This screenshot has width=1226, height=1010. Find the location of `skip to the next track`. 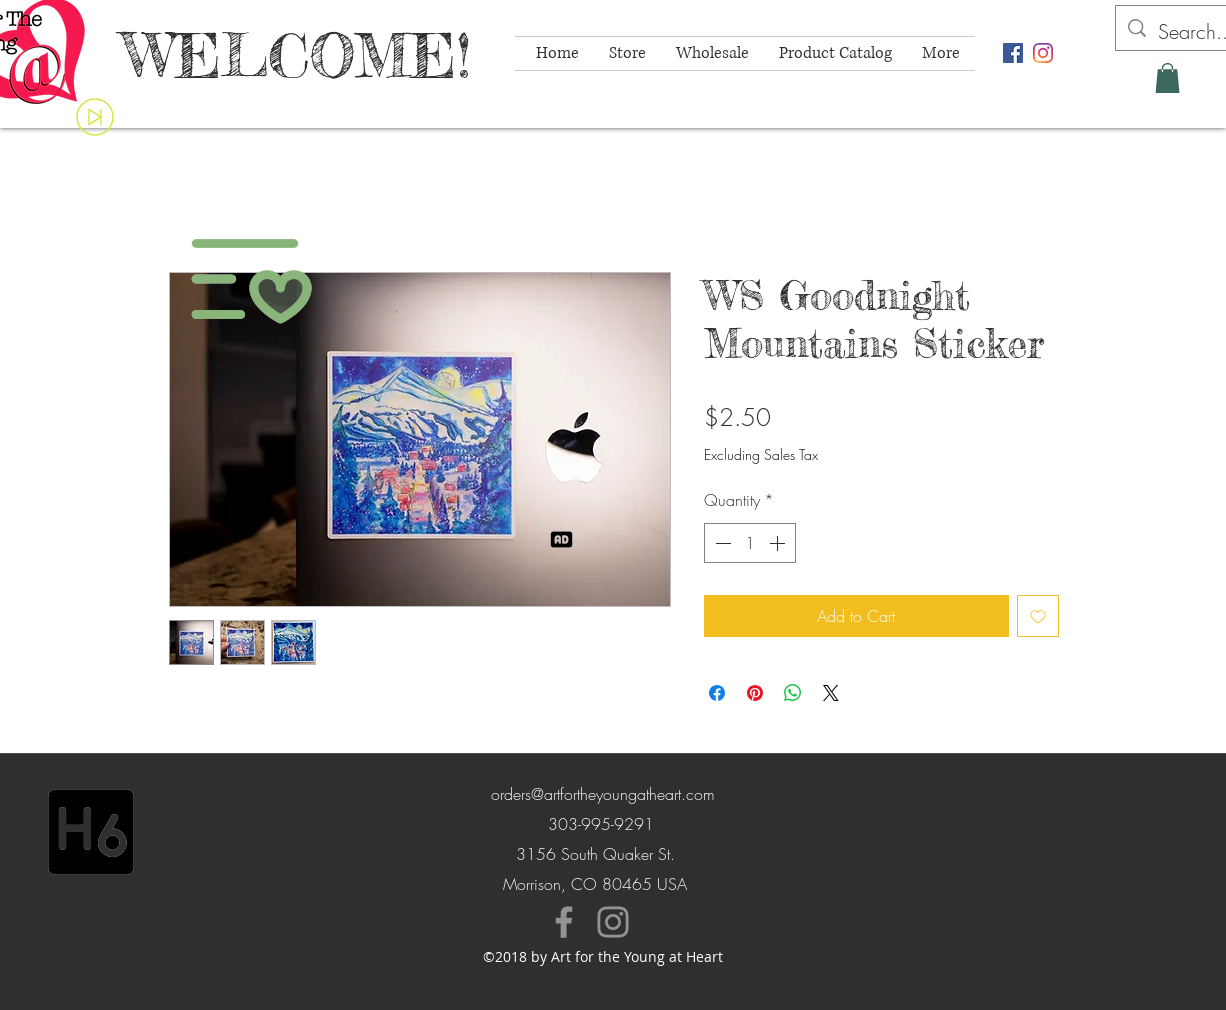

skip to the next track is located at coordinates (95, 117).